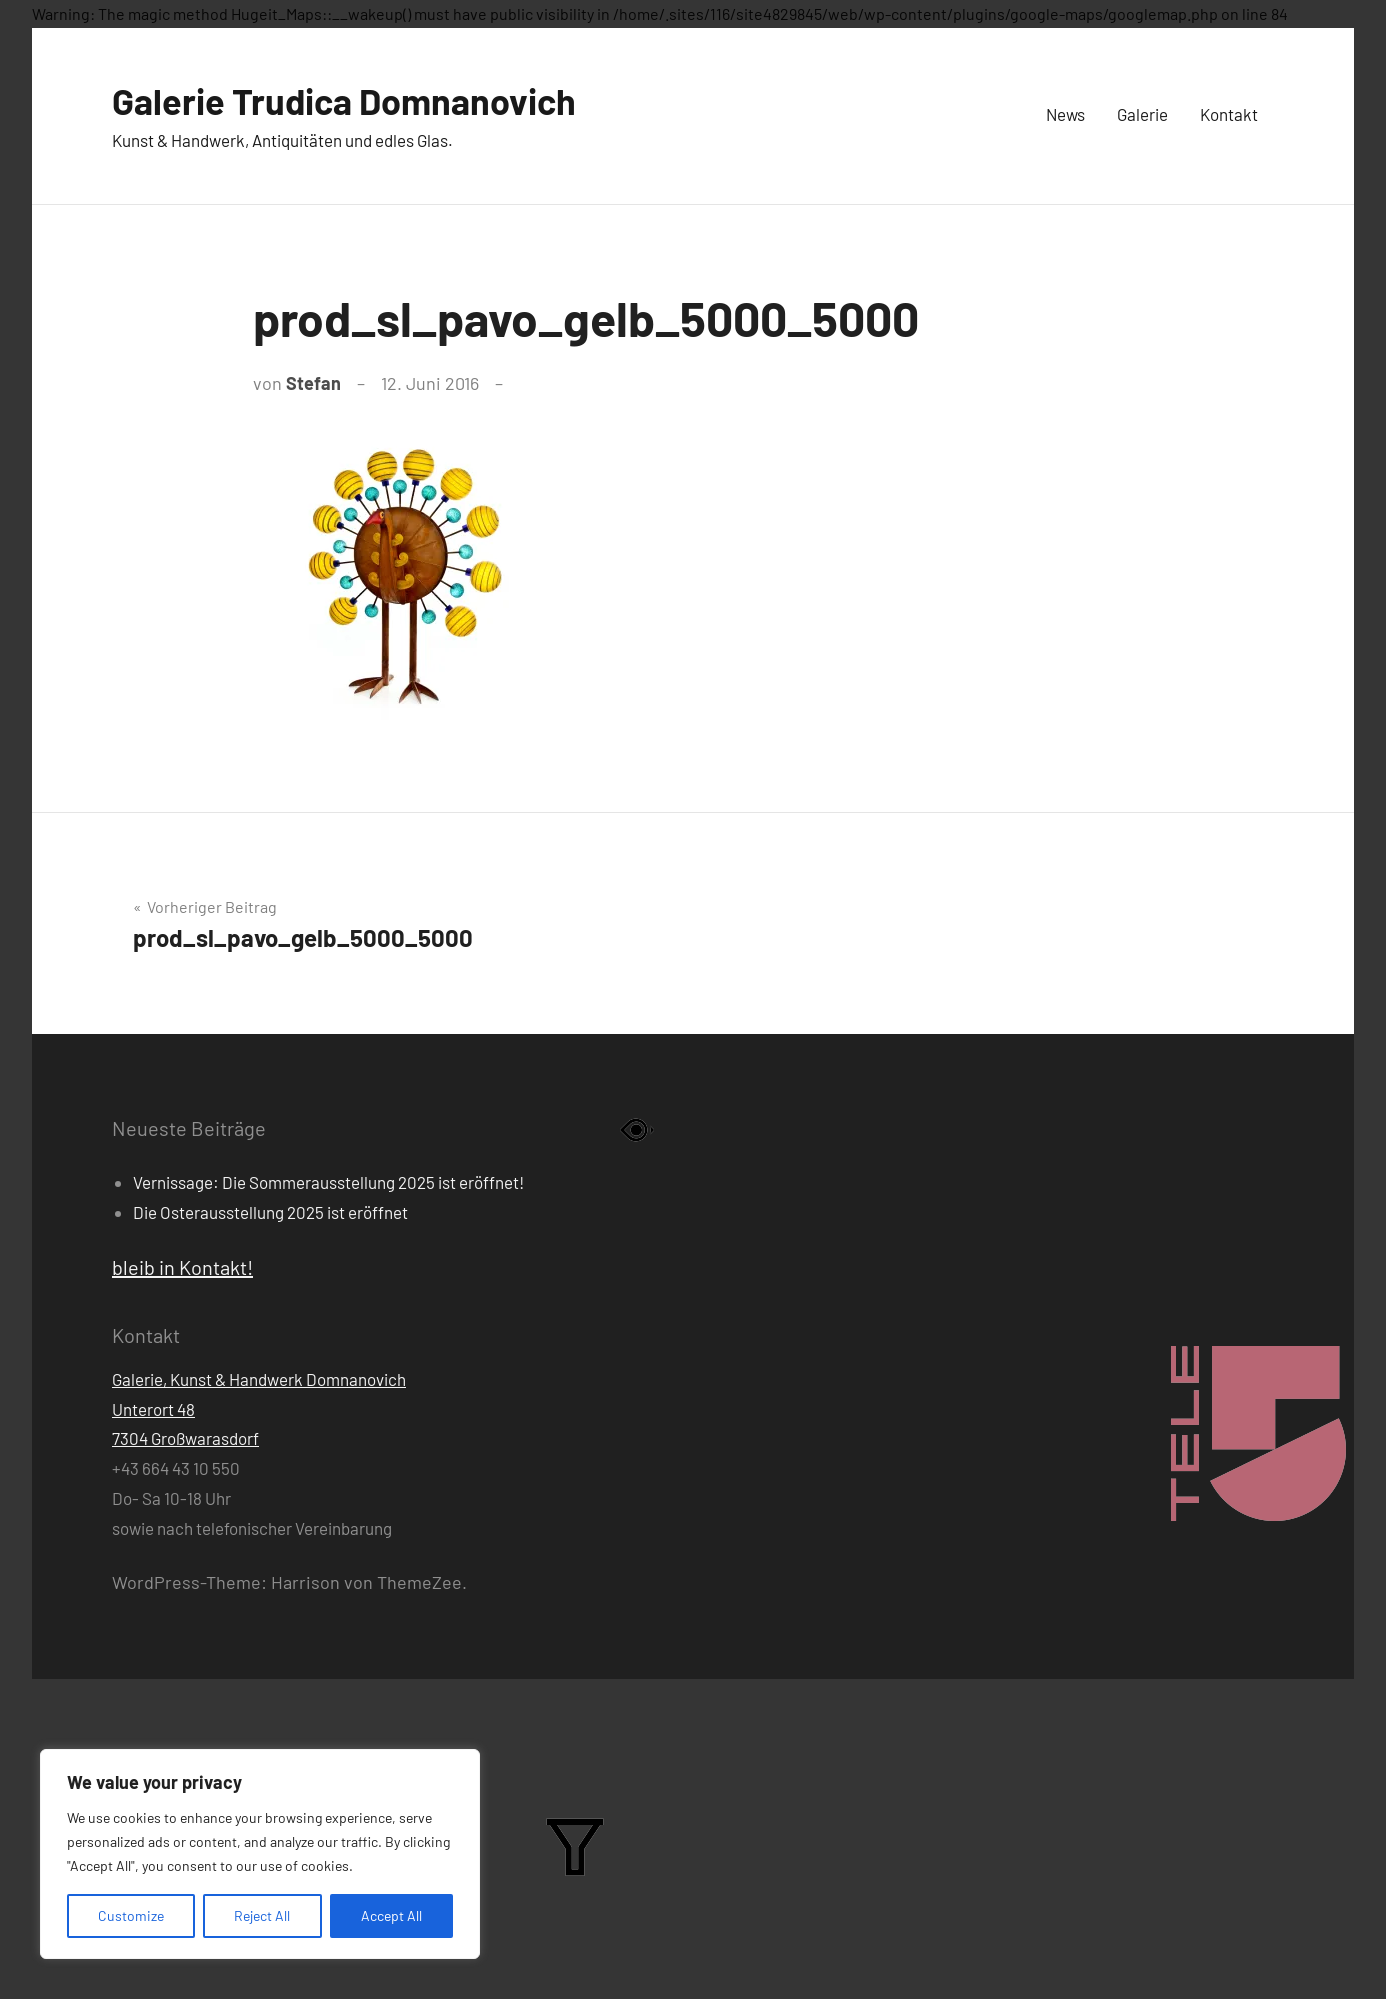 The image size is (1386, 1999). I want to click on Milvus vector database logo, so click(637, 1130).